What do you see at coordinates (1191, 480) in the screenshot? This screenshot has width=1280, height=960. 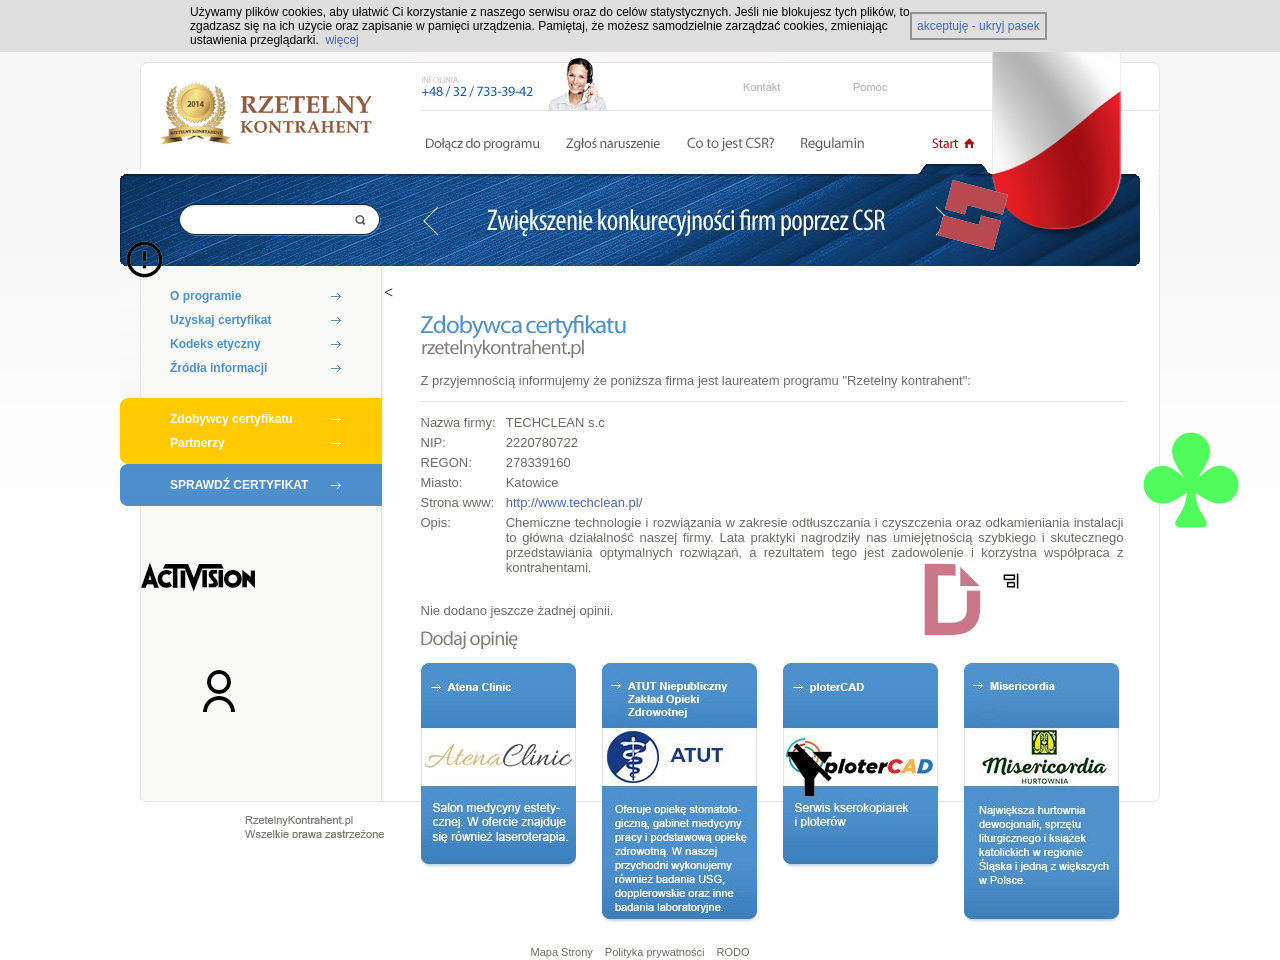 I see `represents the clubs suit in a card game app` at bounding box center [1191, 480].